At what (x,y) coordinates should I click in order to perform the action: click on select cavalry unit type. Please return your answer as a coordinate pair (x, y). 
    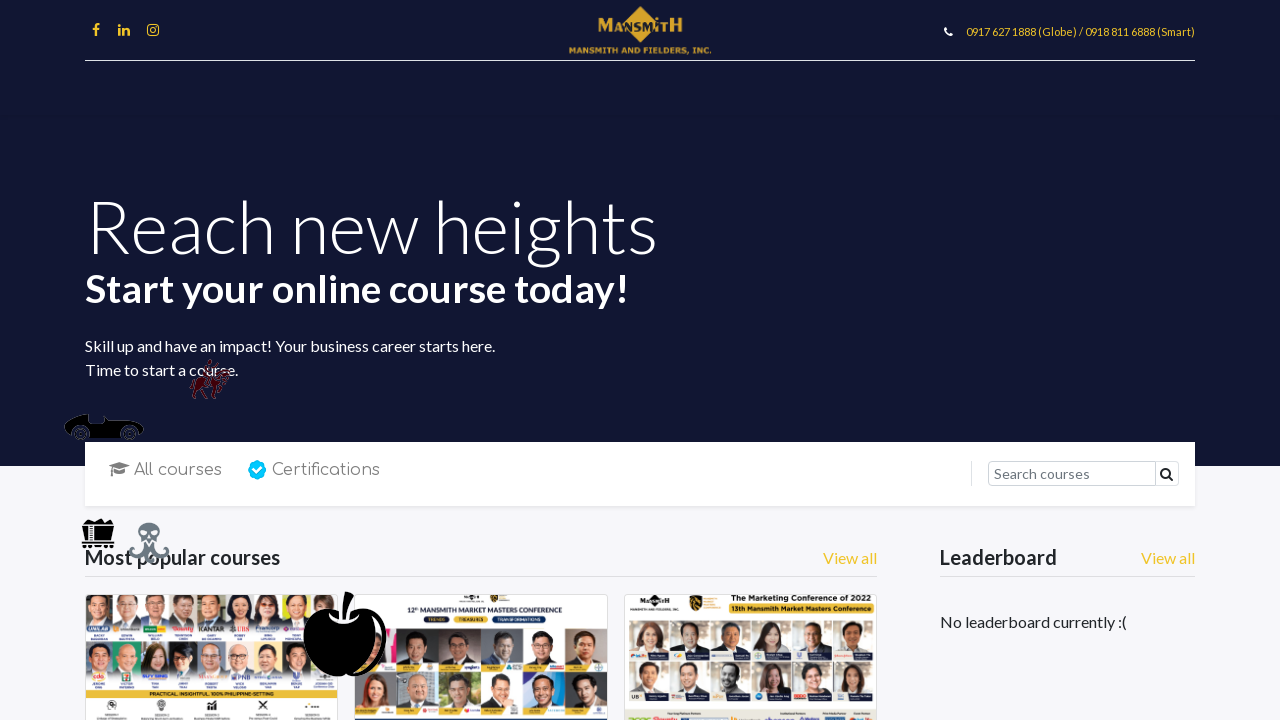
    Looking at the image, I should click on (210, 379).